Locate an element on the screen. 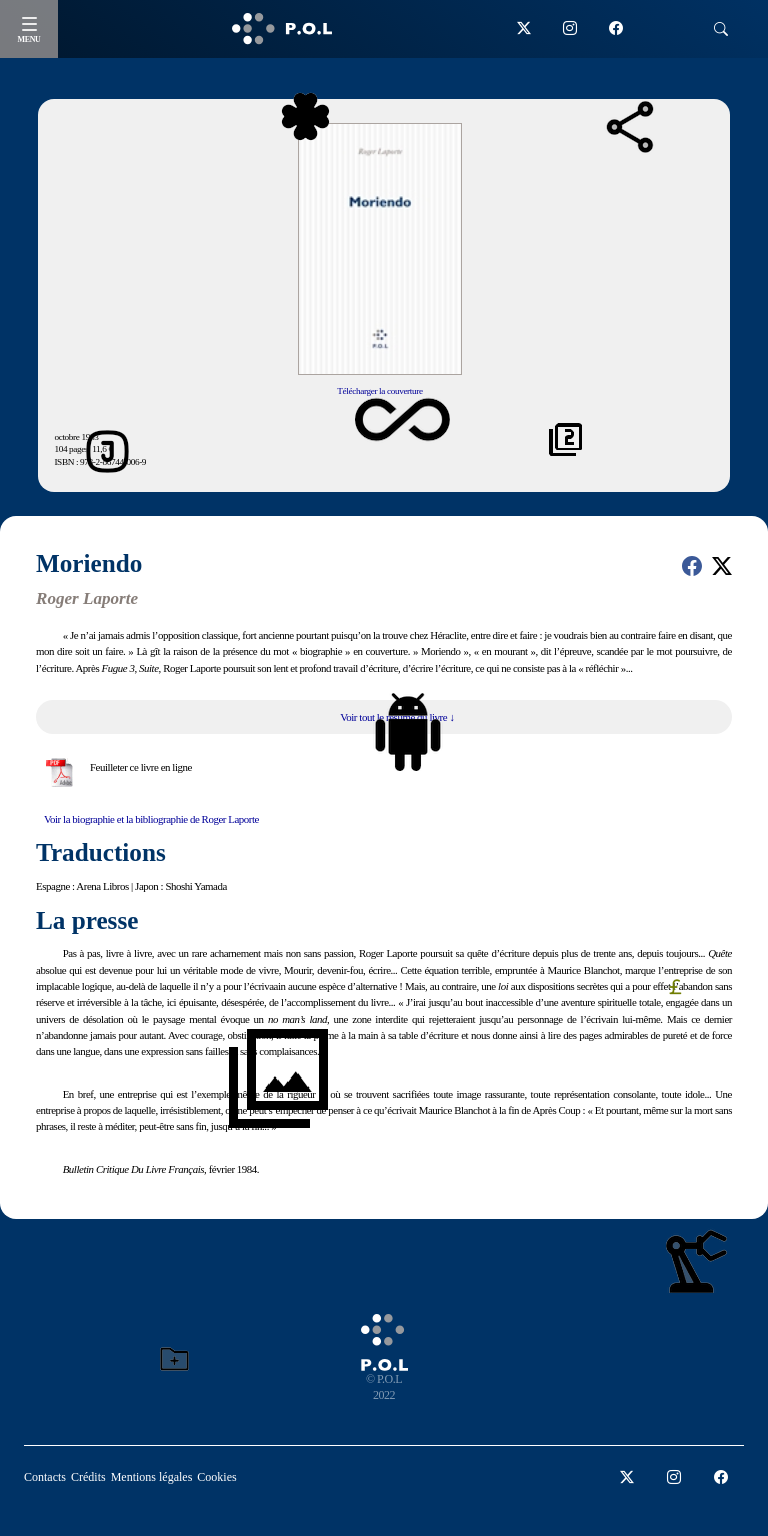 This screenshot has width=768, height=1536. view or apply image filters is located at coordinates (278, 1078).